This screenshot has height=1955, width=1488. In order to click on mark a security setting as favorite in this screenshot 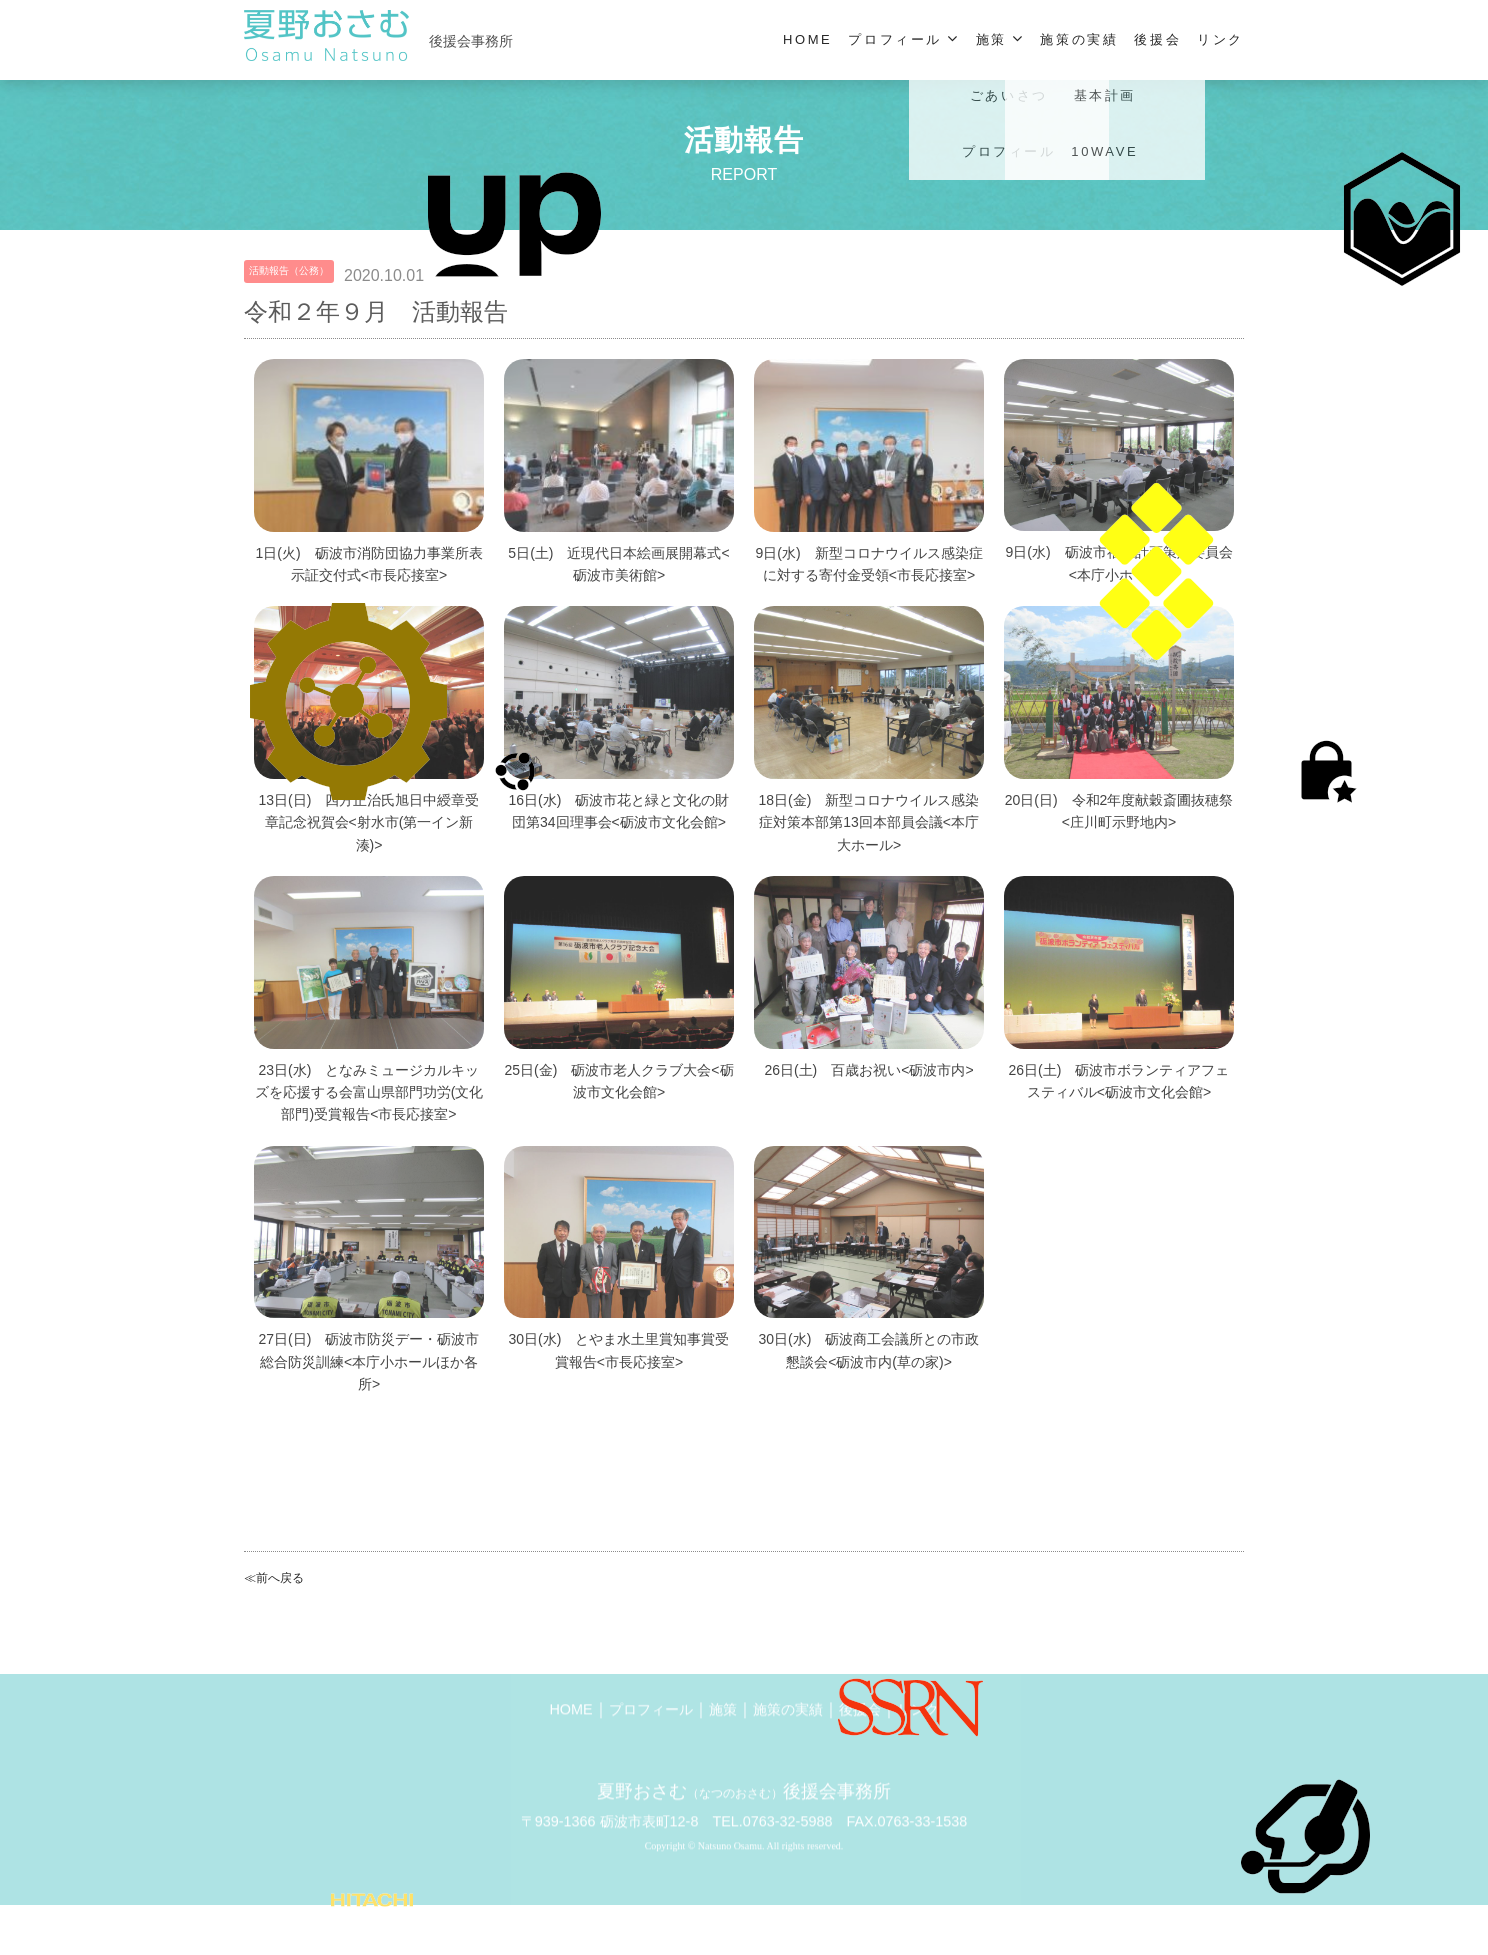, I will do `click(1326, 771)`.